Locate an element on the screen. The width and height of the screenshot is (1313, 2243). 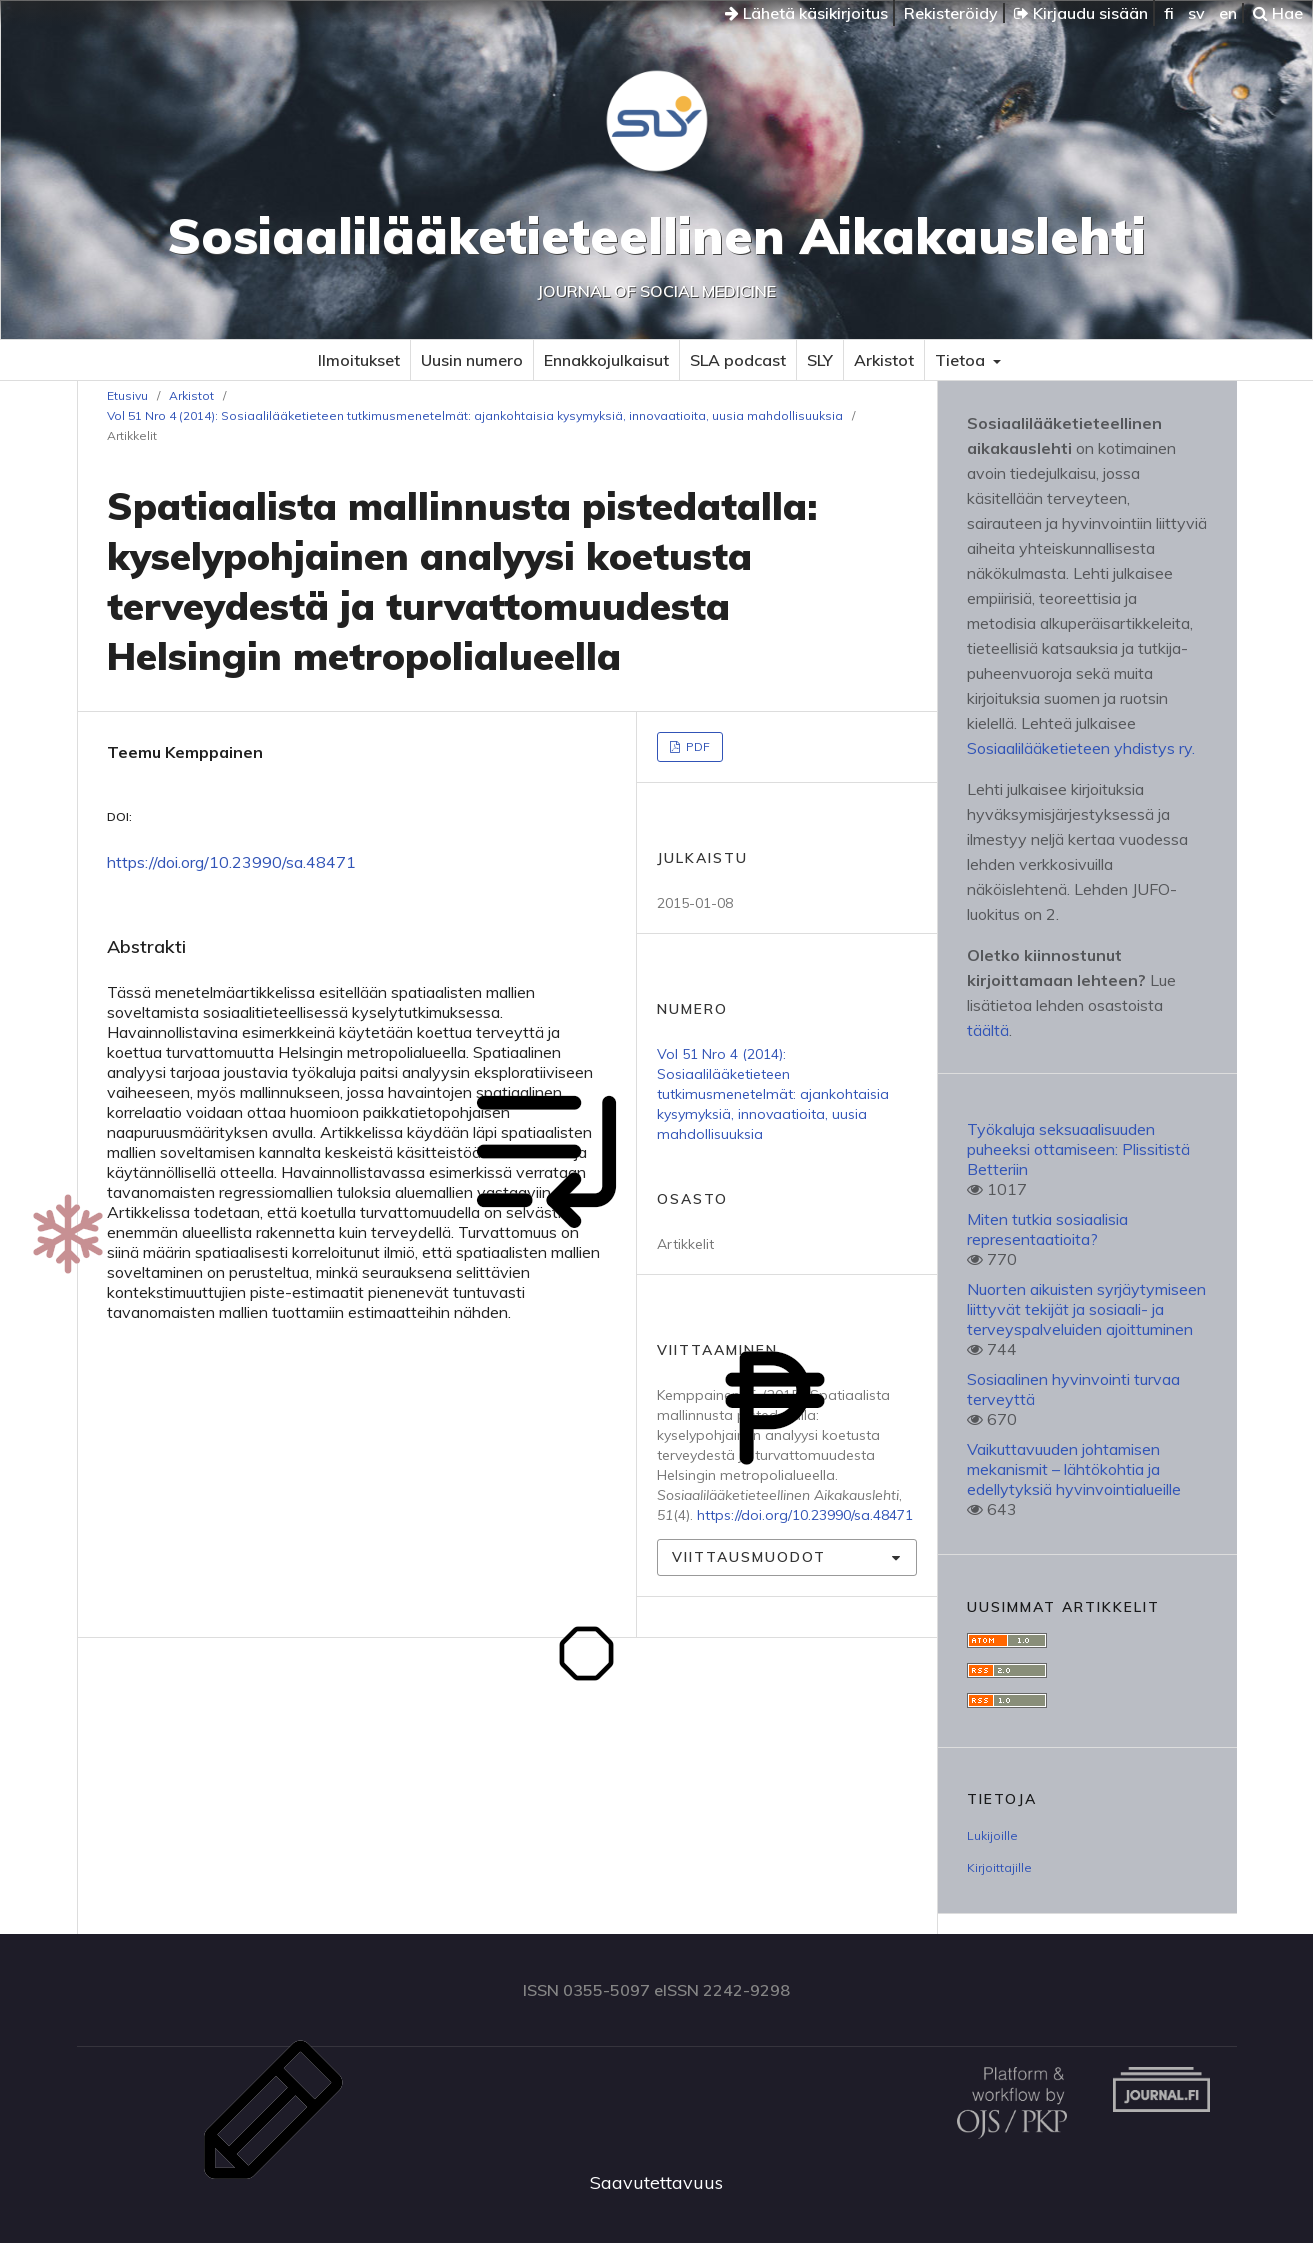
indicates cold or freezing temperature setting is located at coordinates (68, 1234).